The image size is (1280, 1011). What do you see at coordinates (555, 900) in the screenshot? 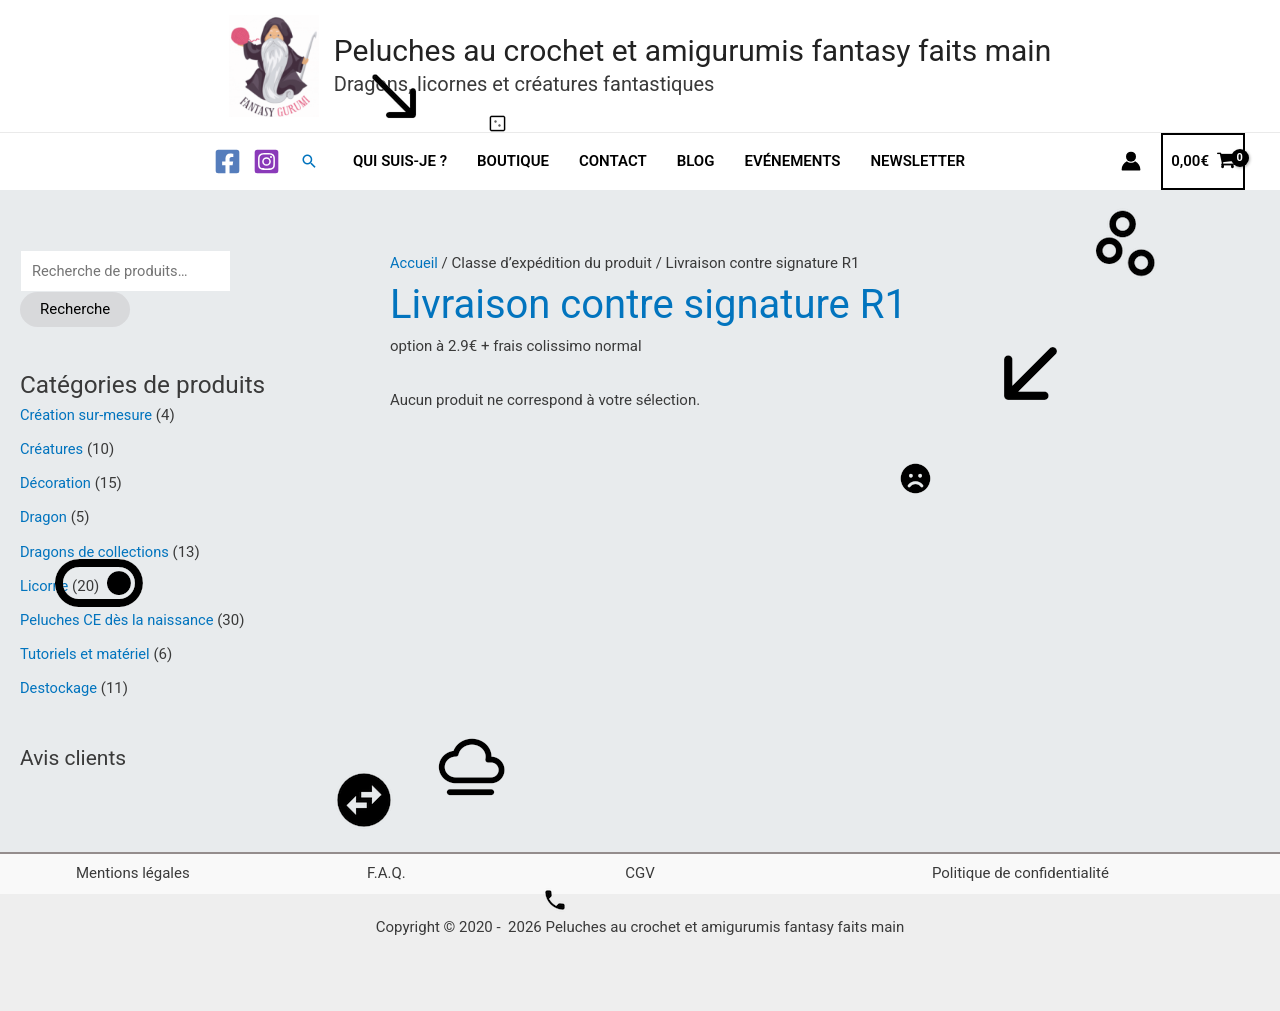
I see `make a phone call` at bounding box center [555, 900].